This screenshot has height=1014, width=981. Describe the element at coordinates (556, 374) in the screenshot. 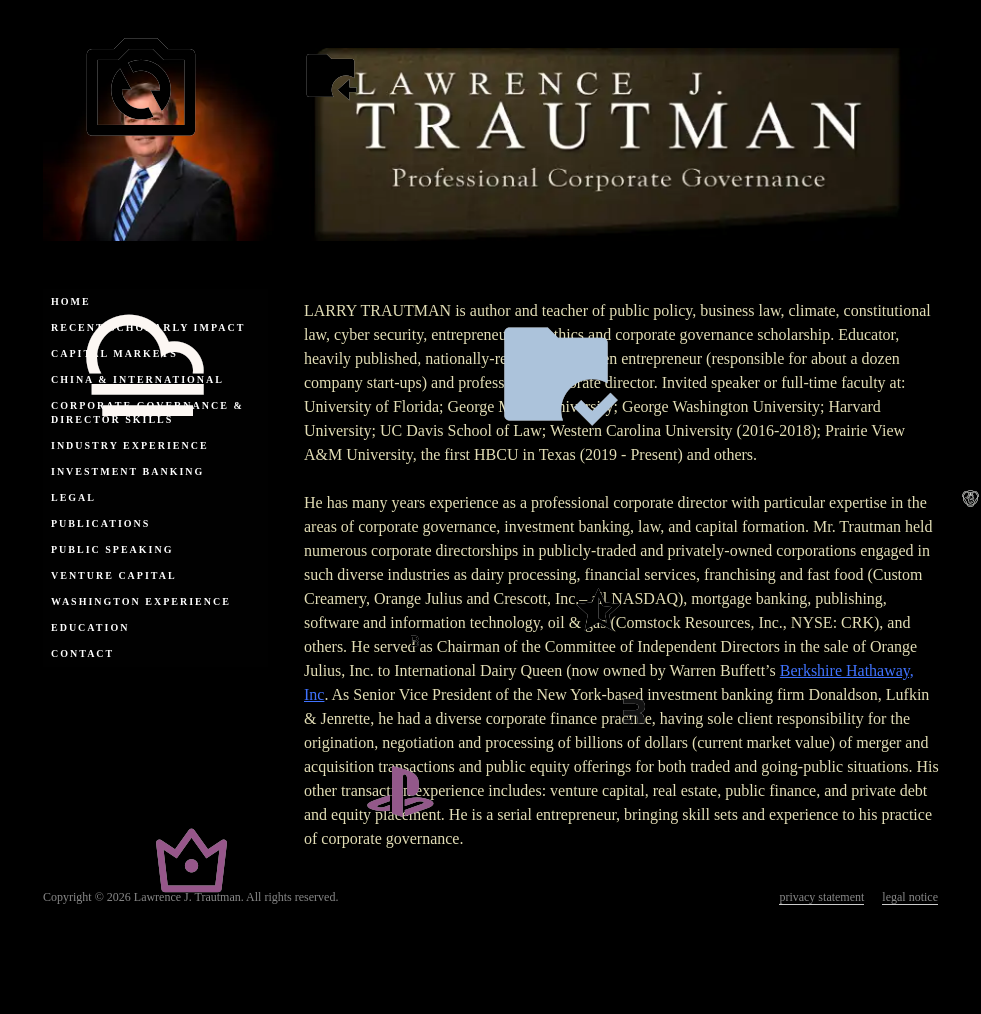

I see `folder verified or approved` at that location.